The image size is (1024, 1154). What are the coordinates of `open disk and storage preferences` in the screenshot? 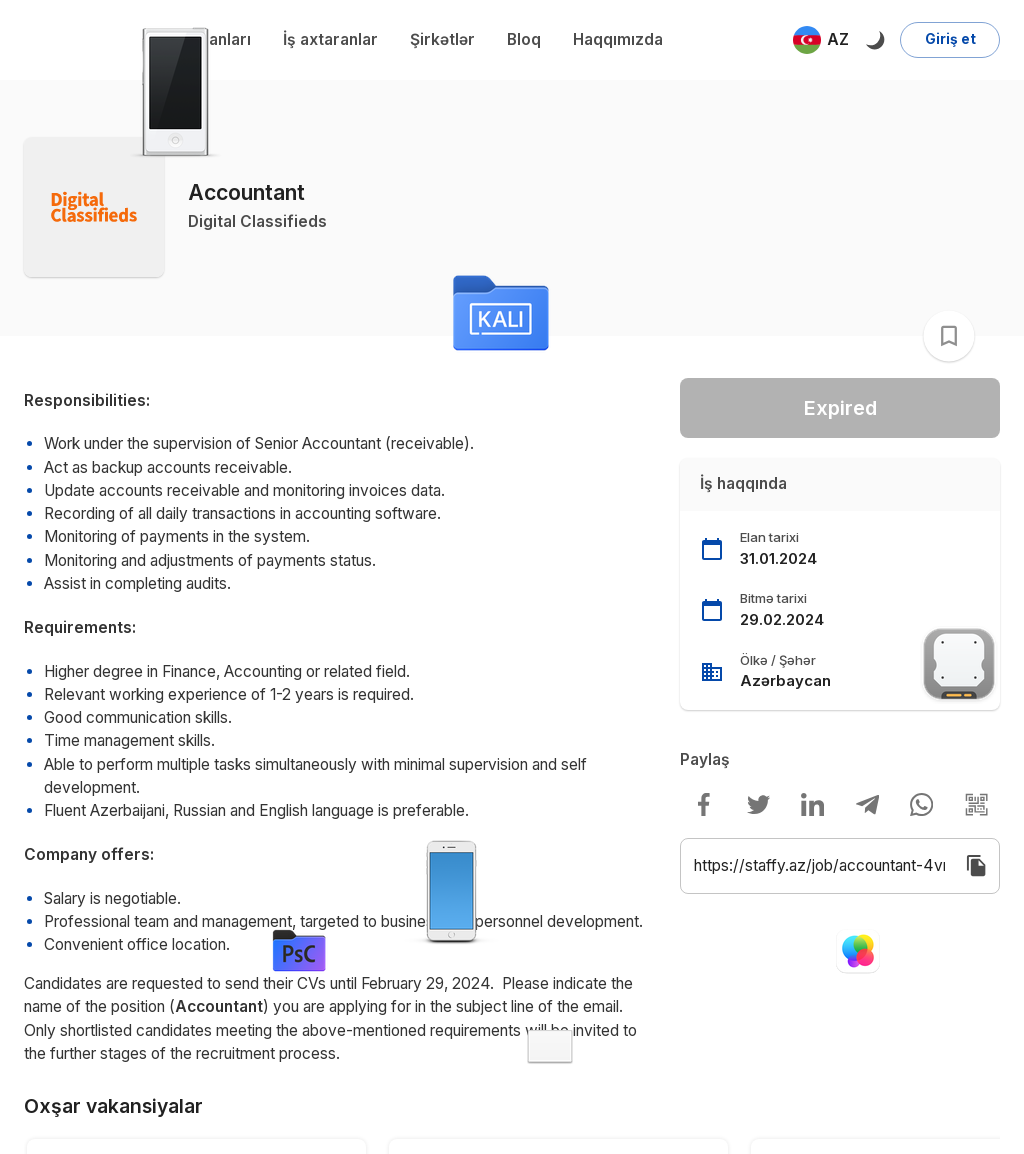 It's located at (959, 665).